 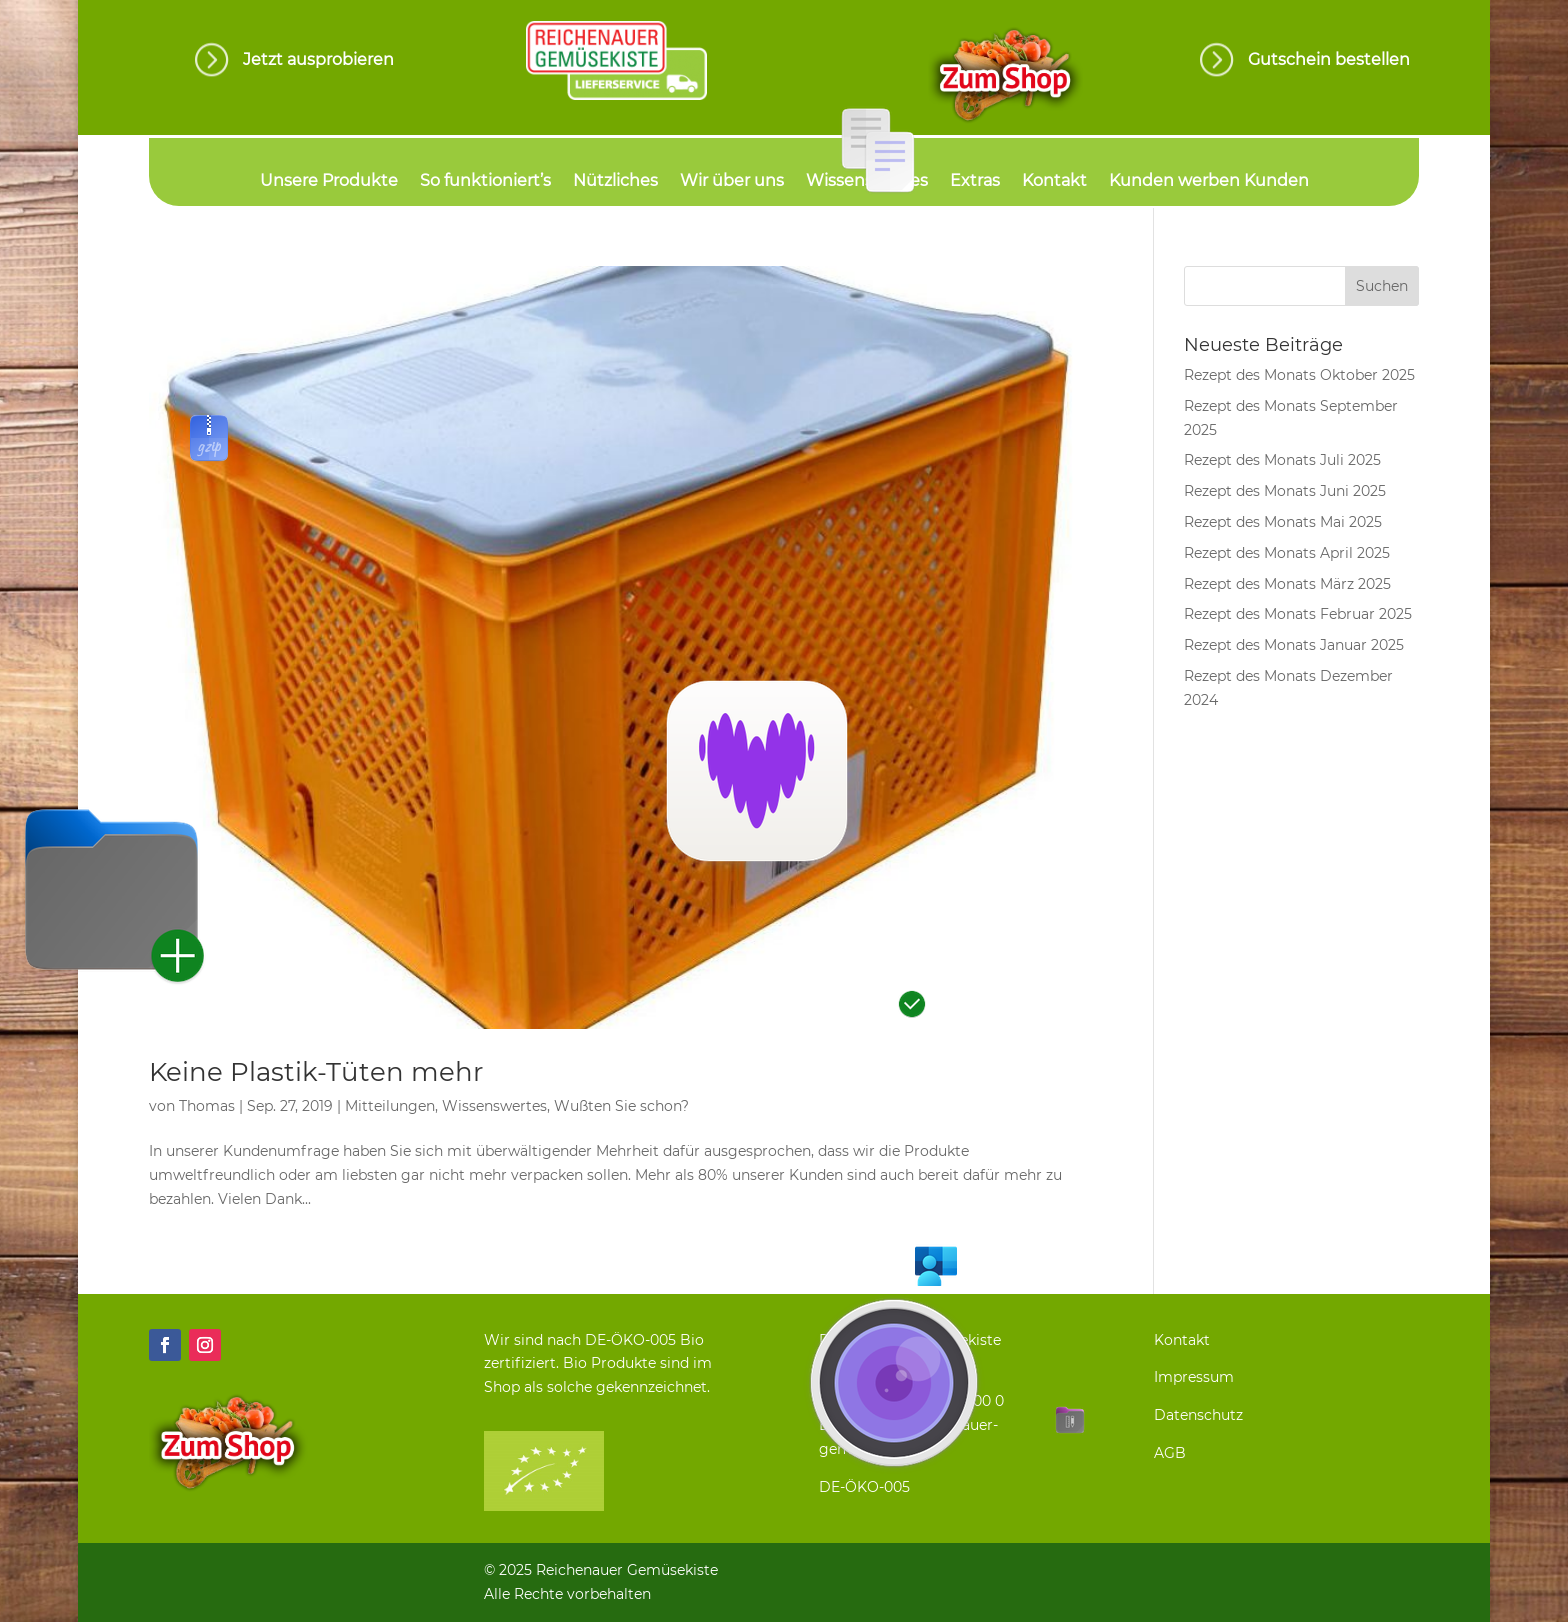 What do you see at coordinates (912, 1004) in the screenshot?
I see `indicates dropbox file is fully synced` at bounding box center [912, 1004].